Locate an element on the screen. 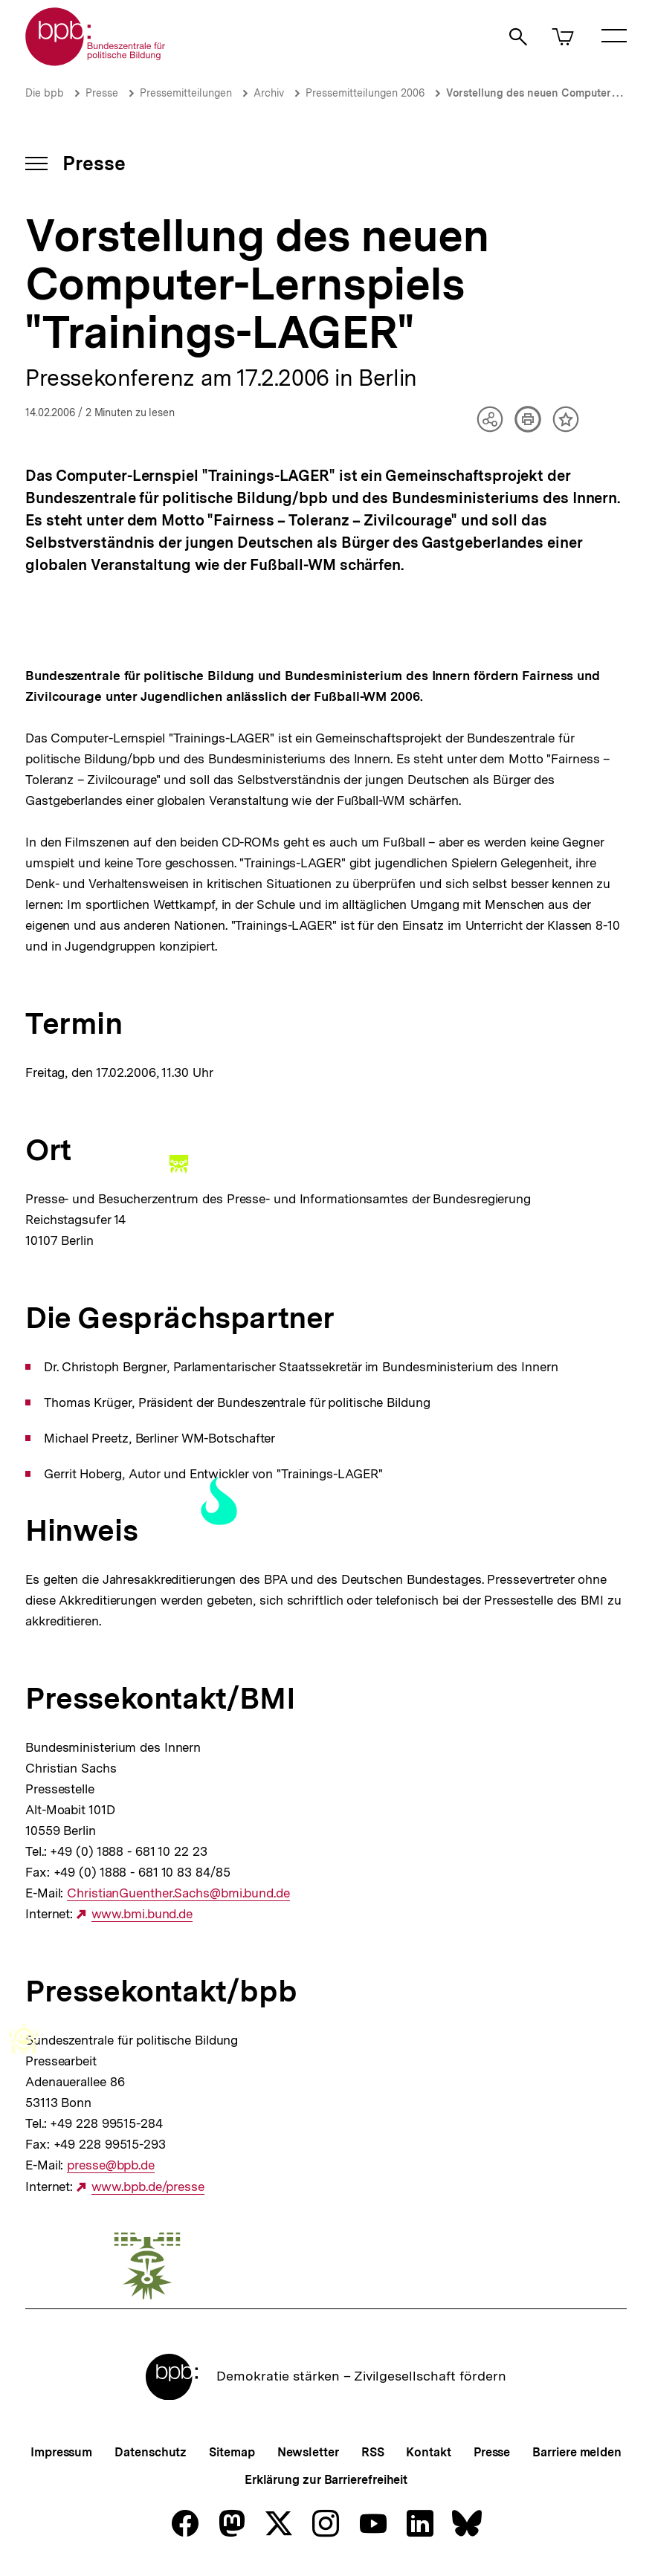 The height and width of the screenshot is (2576, 652). indicates hot or trending content is located at coordinates (219, 1501).